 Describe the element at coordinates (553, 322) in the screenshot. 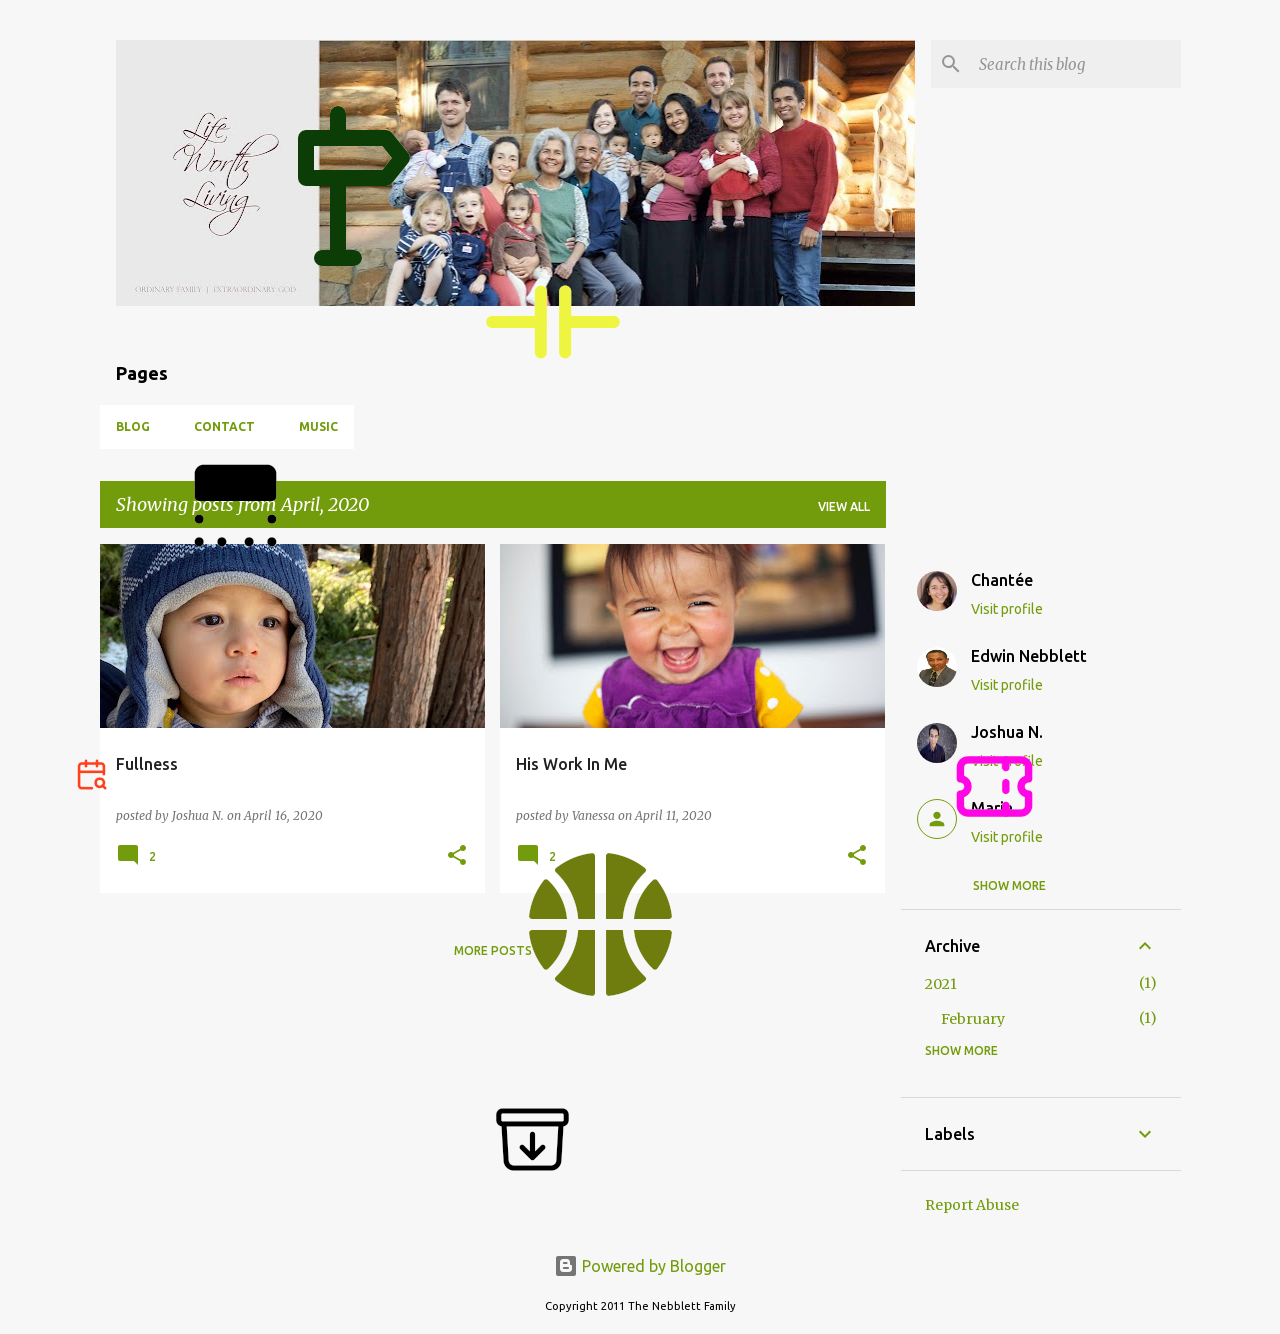

I see `capacitor component in a circuit diagram` at that location.